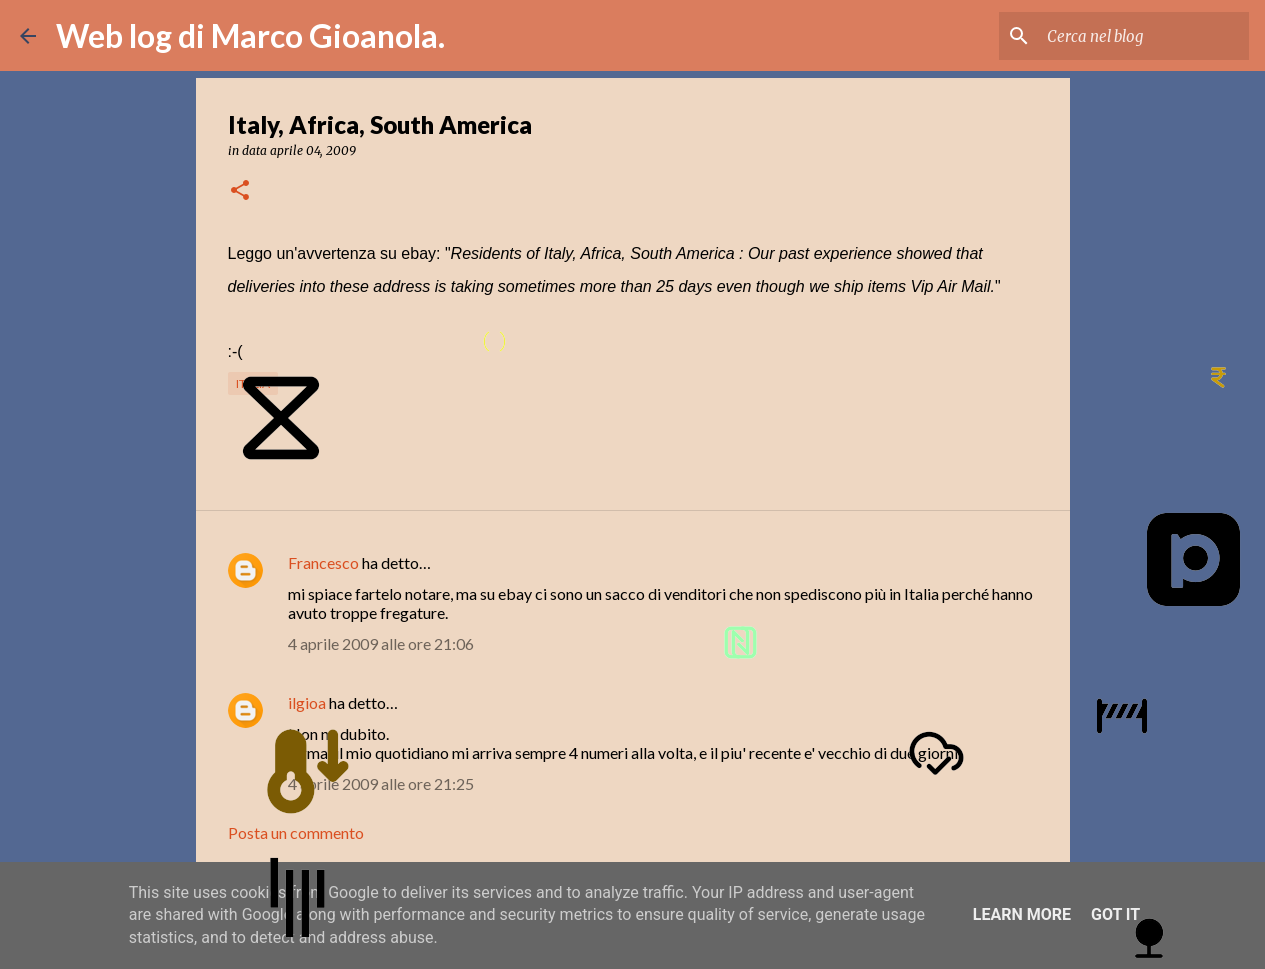 This screenshot has width=1265, height=969. Describe the element at coordinates (1149, 938) in the screenshot. I see `view nature or outdoor content` at that location.